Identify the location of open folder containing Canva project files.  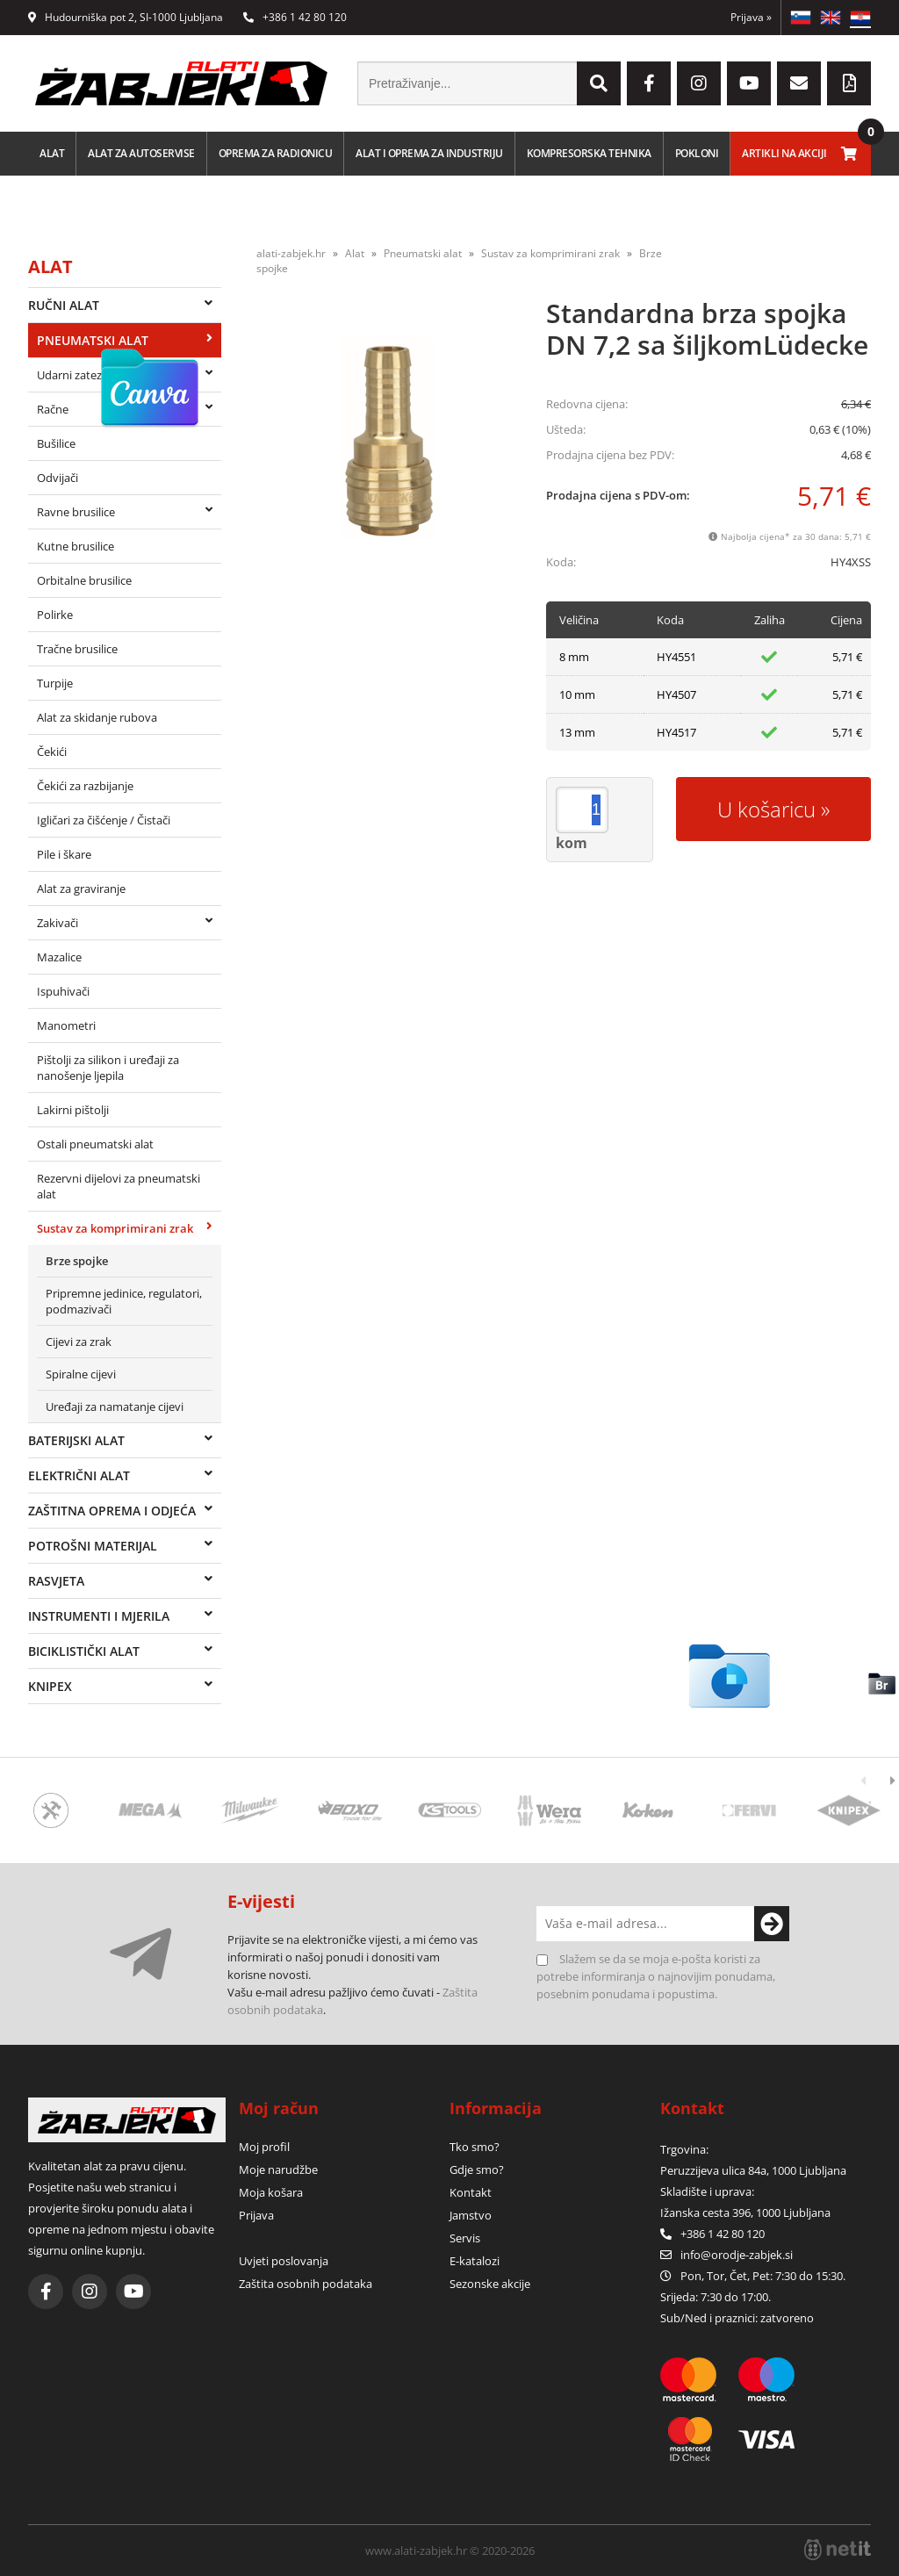
(149, 390).